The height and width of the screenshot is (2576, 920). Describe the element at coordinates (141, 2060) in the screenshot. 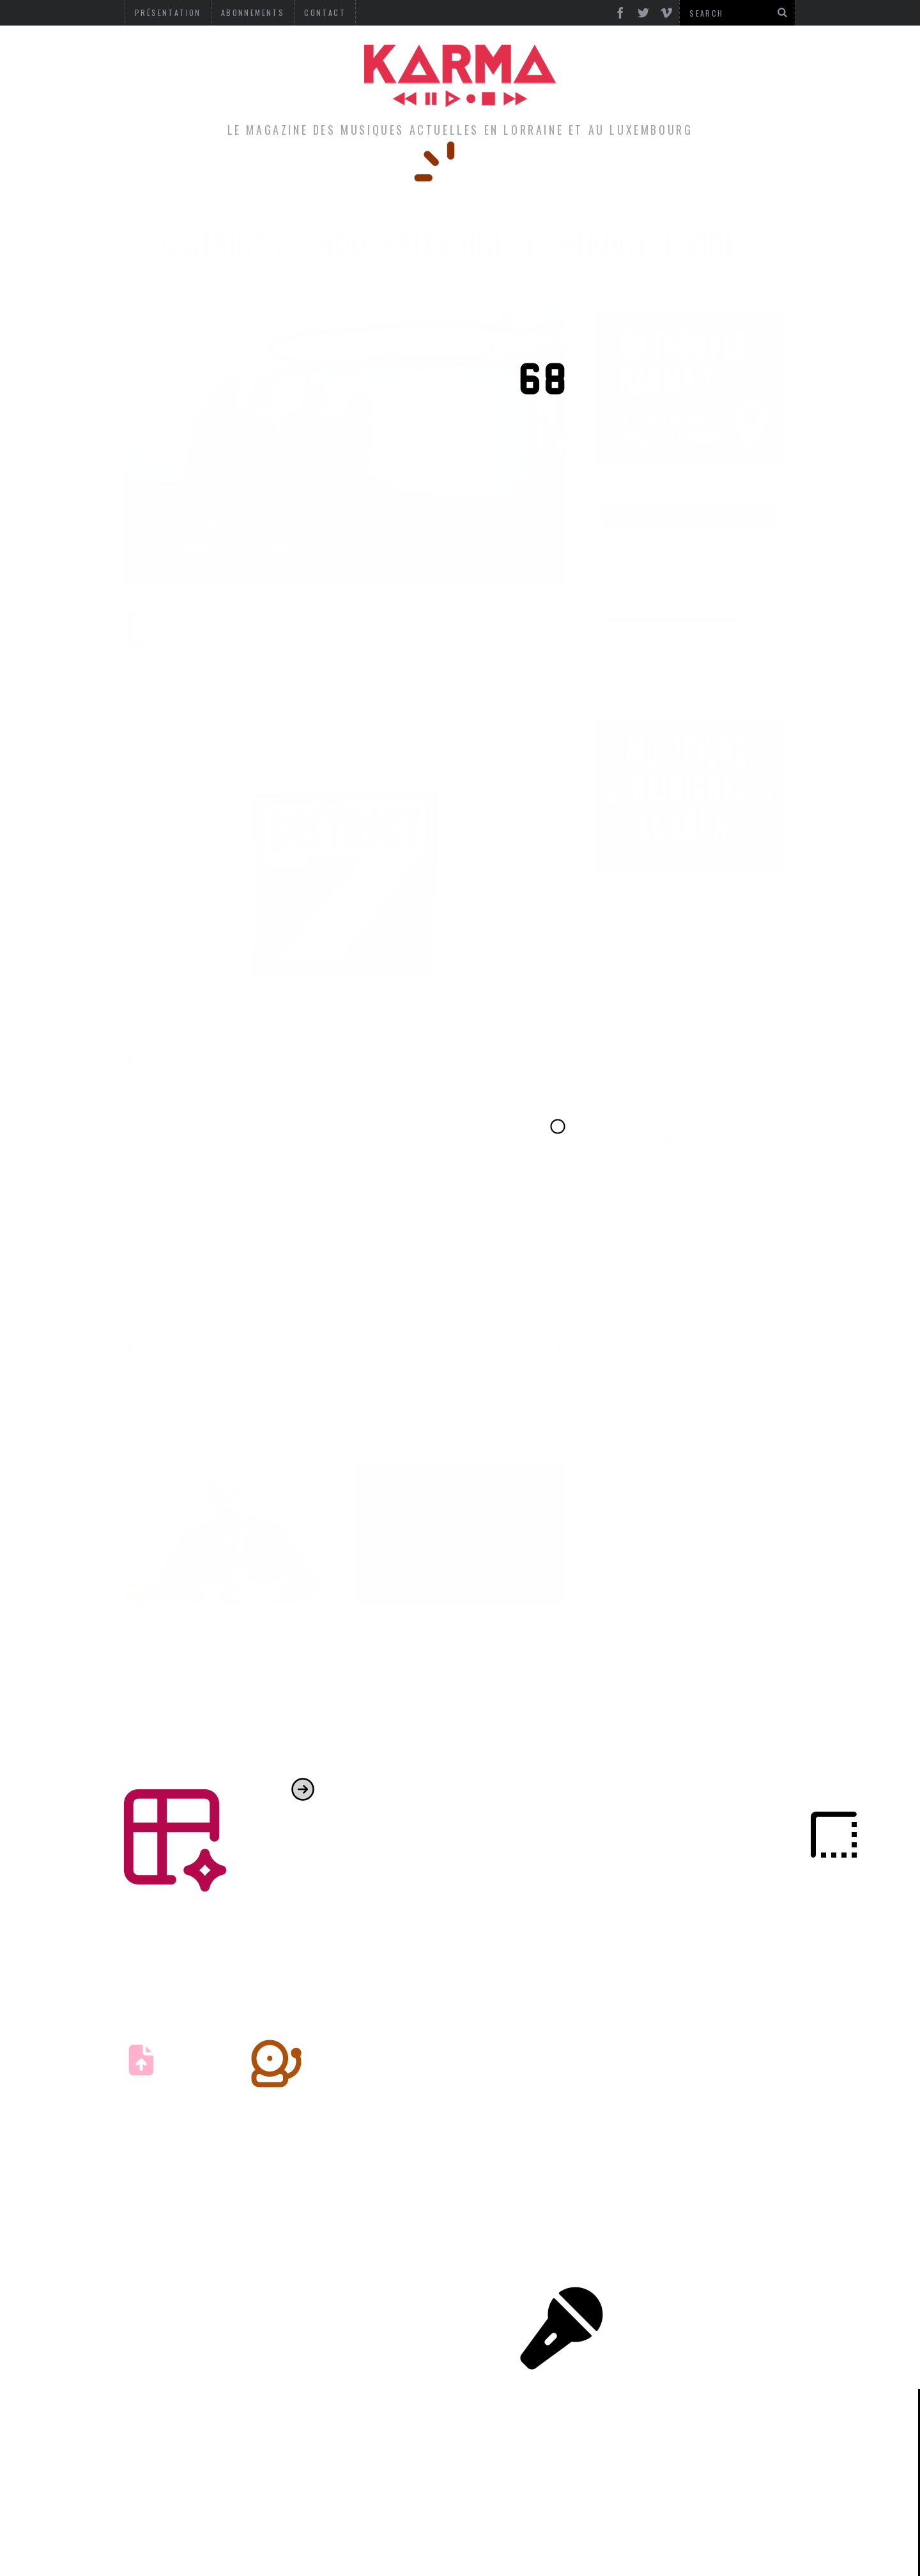

I see `upload a file` at that location.